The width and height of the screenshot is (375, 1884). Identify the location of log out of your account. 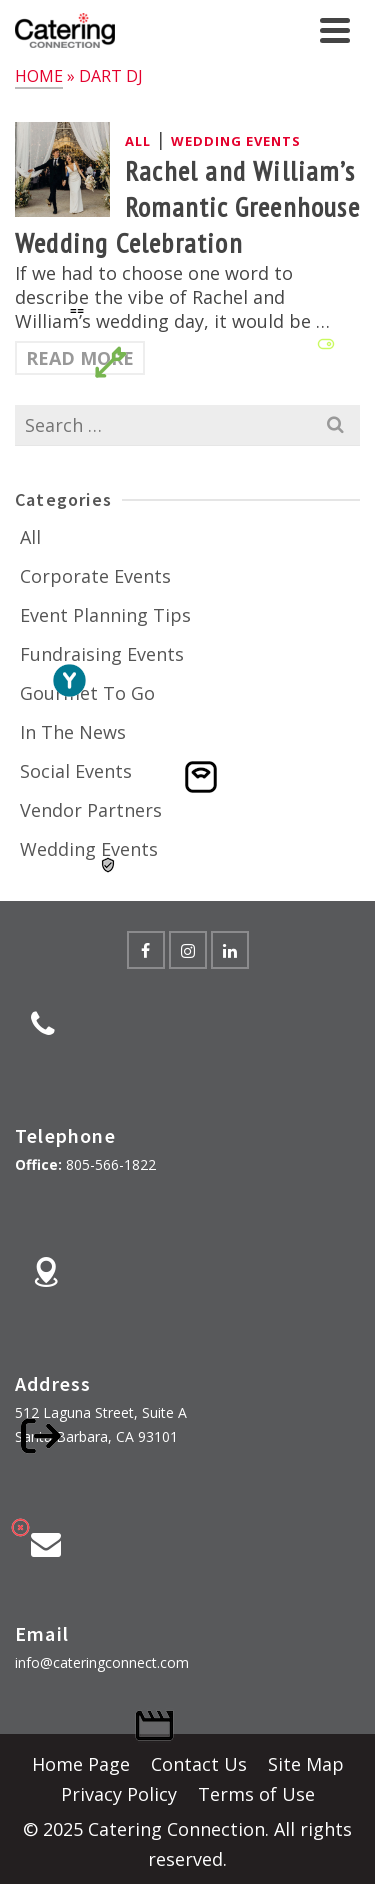
(41, 1436).